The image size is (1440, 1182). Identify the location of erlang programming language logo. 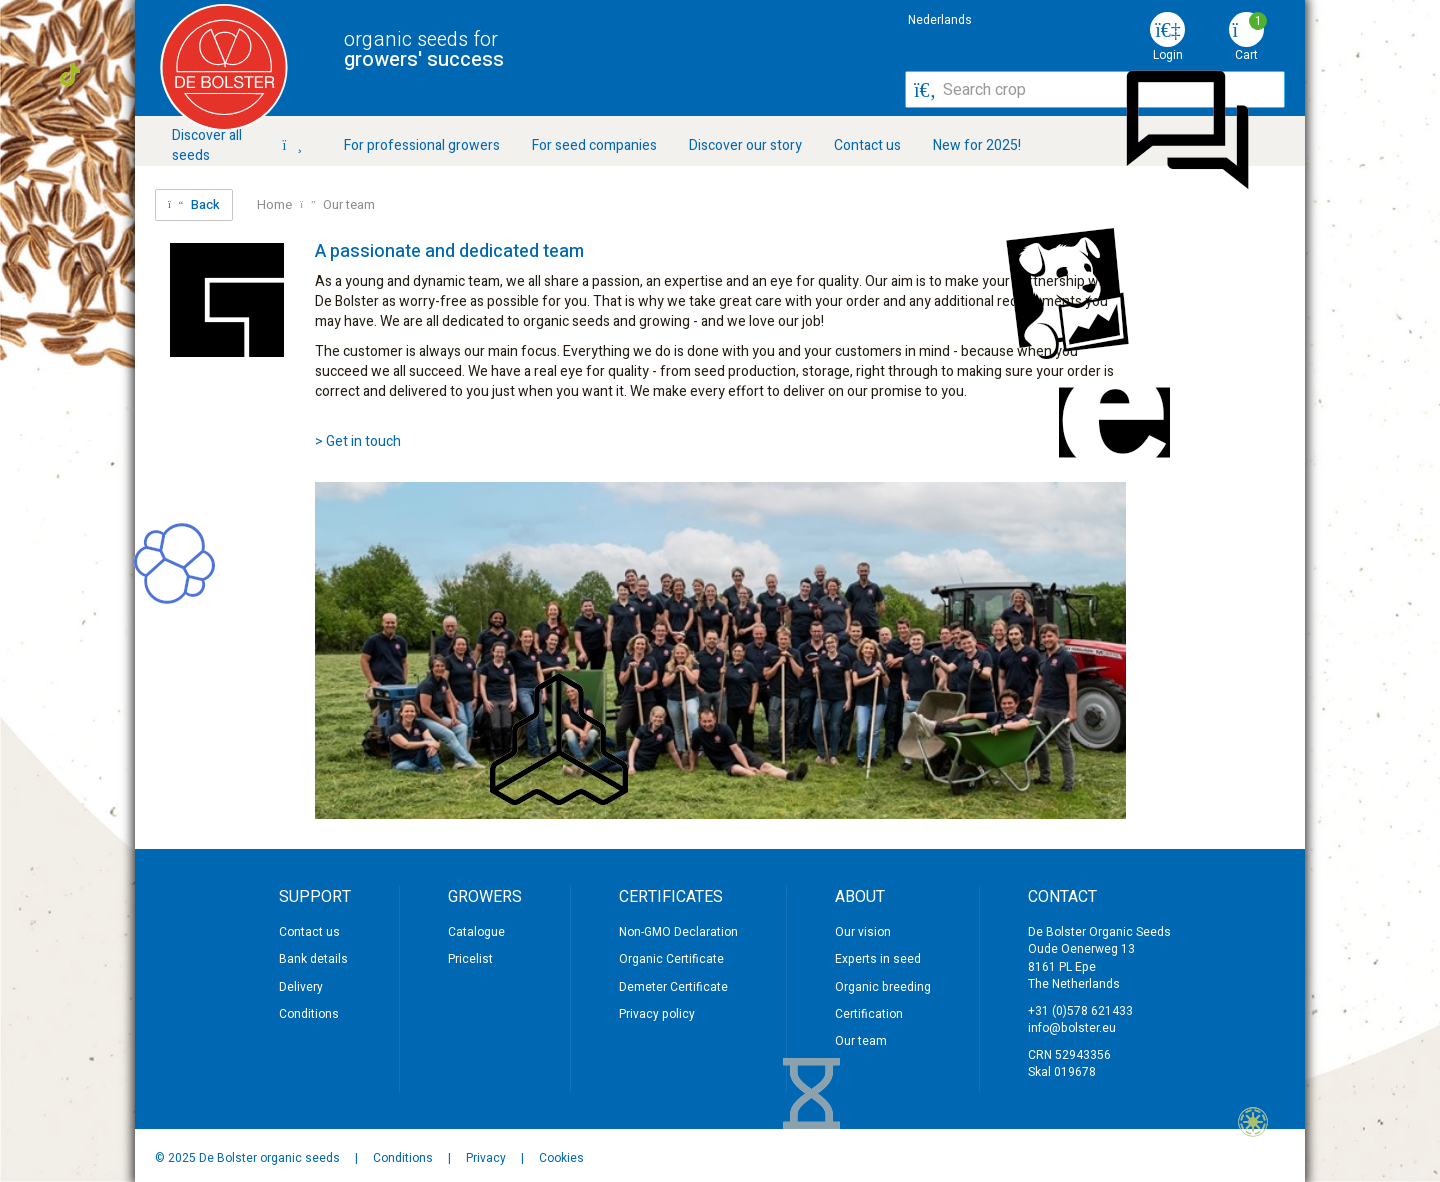
(1114, 422).